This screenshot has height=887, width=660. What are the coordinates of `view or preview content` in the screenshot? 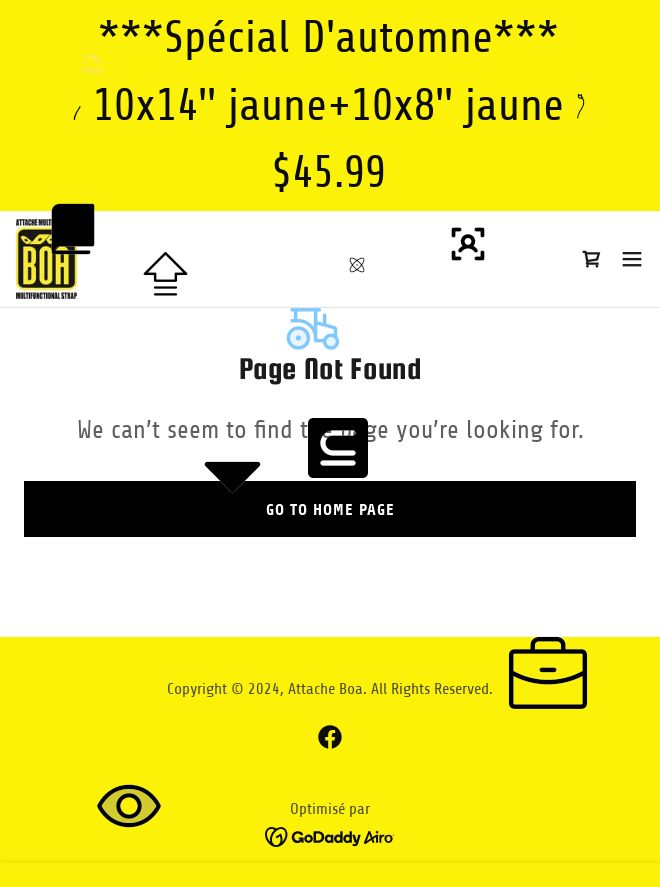 It's located at (129, 806).